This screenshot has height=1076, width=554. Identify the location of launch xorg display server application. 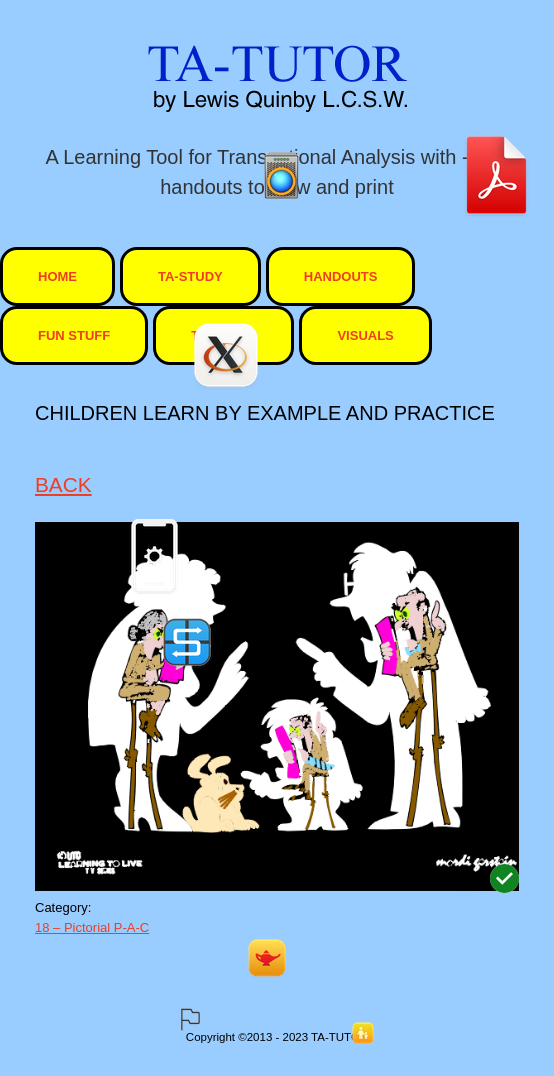
(226, 355).